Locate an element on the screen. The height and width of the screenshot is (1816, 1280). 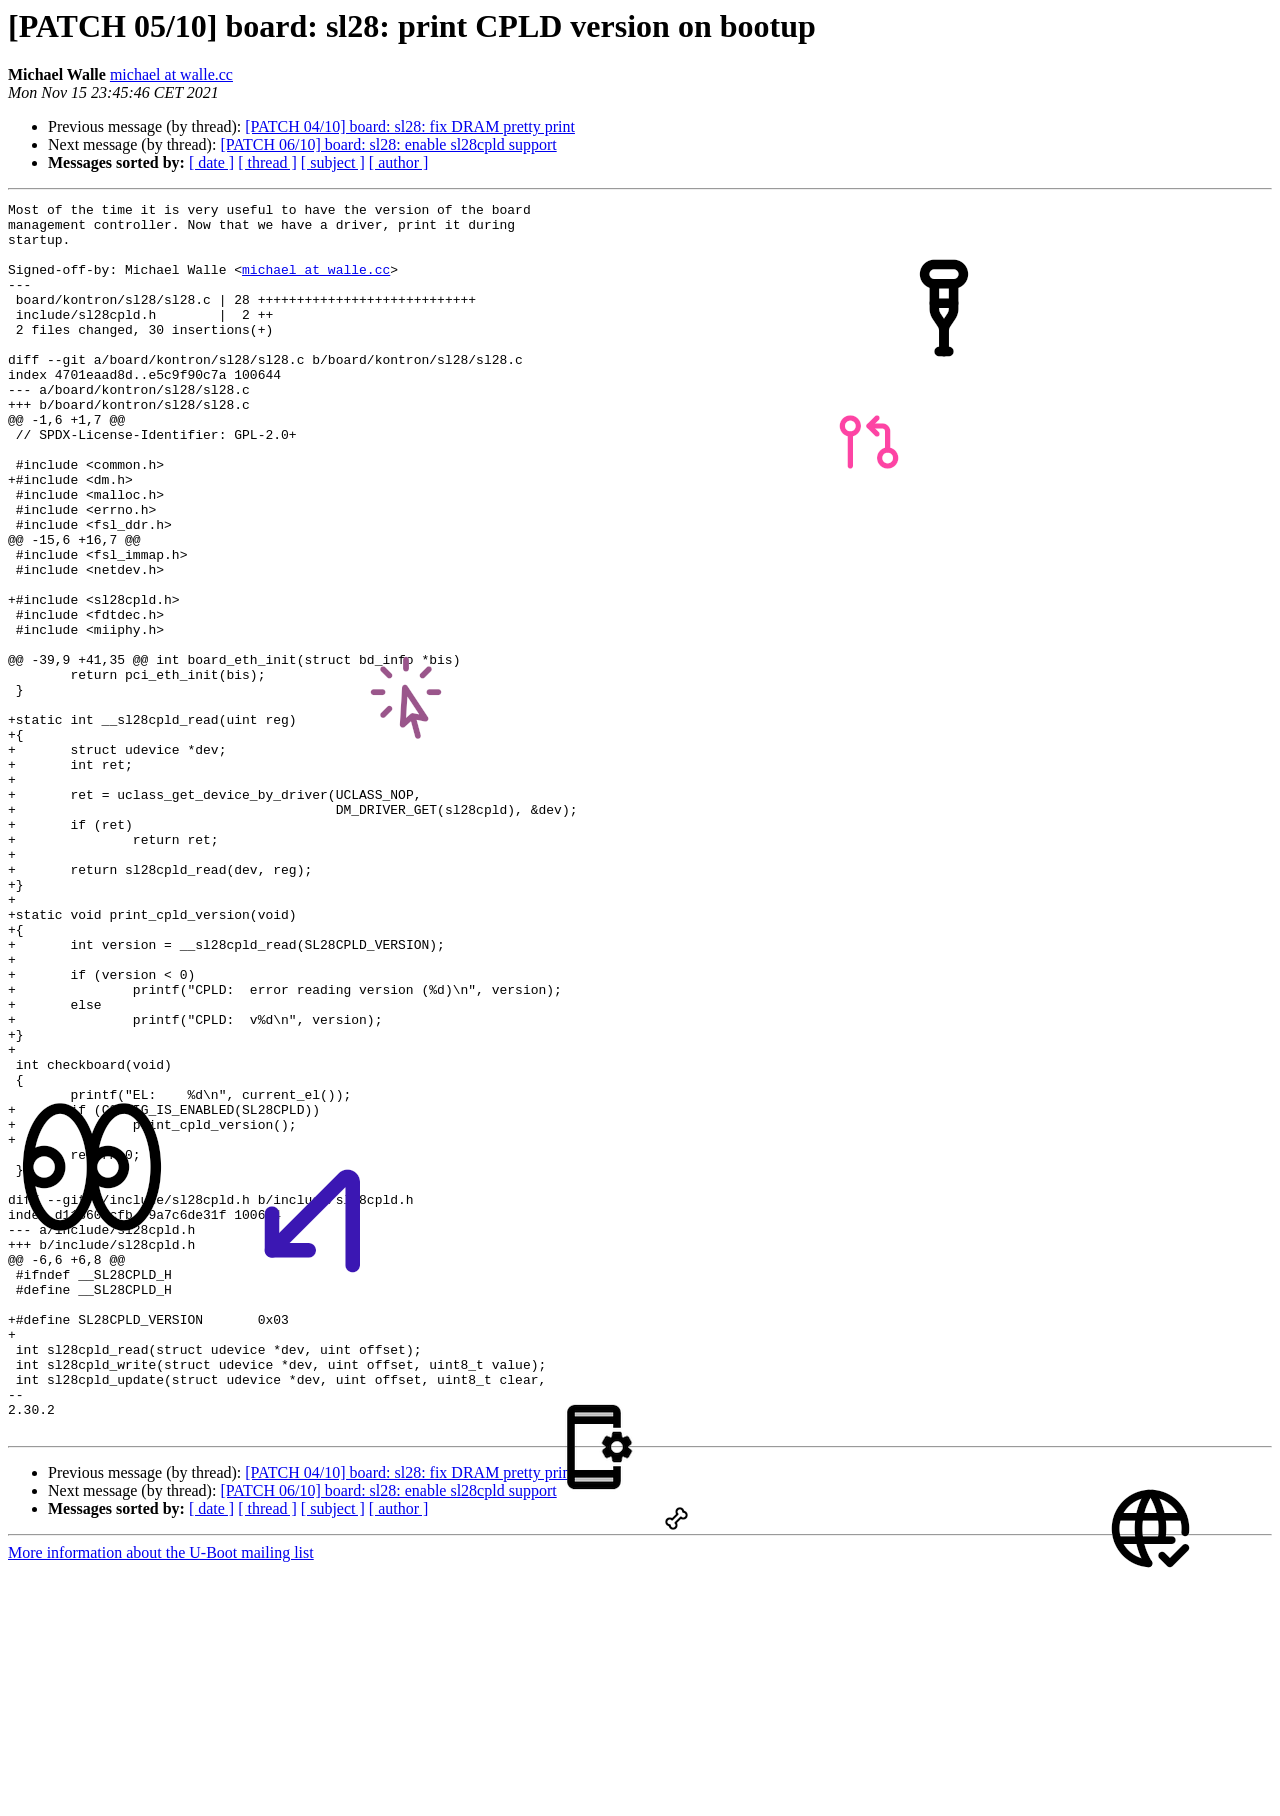
make a sharp left turn in navigation is located at coordinates (316, 1221).